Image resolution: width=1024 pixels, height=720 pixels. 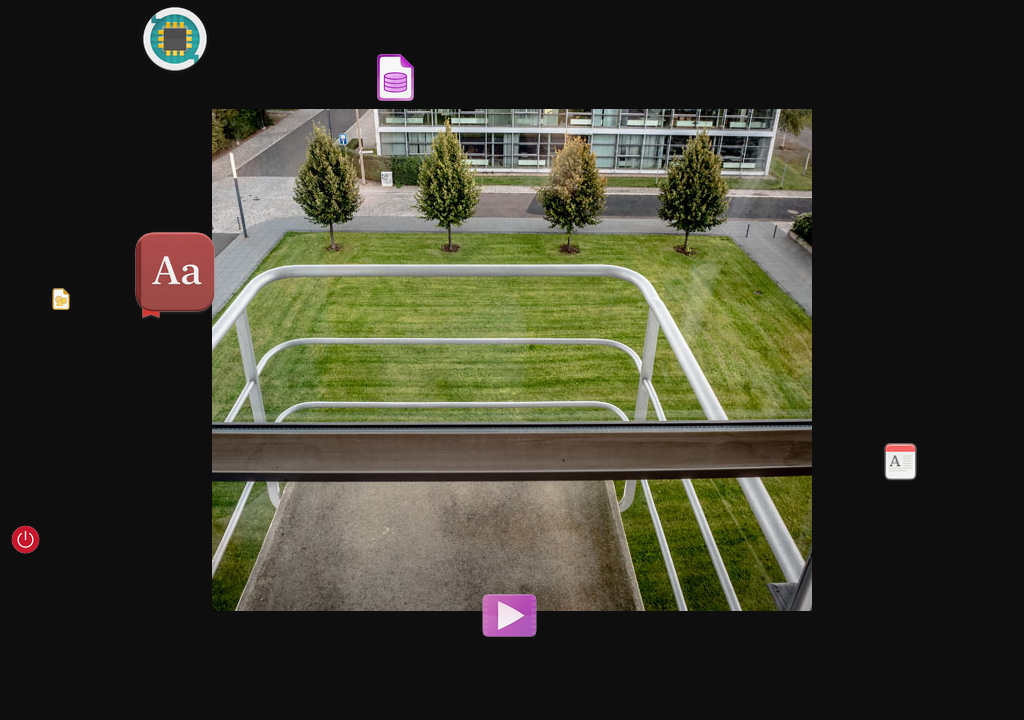 I want to click on open the GNOME Videos (Totem) media player, so click(x=509, y=615).